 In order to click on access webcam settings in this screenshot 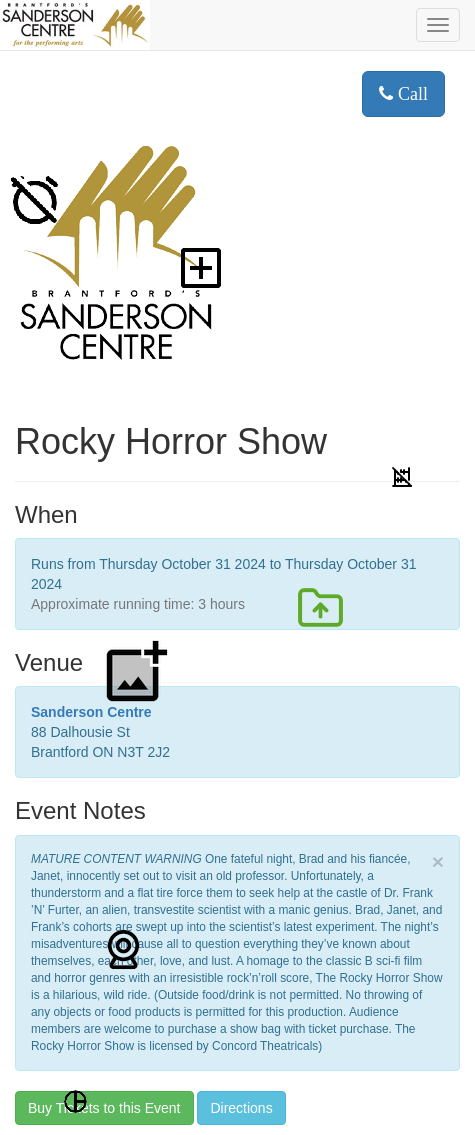, I will do `click(123, 949)`.